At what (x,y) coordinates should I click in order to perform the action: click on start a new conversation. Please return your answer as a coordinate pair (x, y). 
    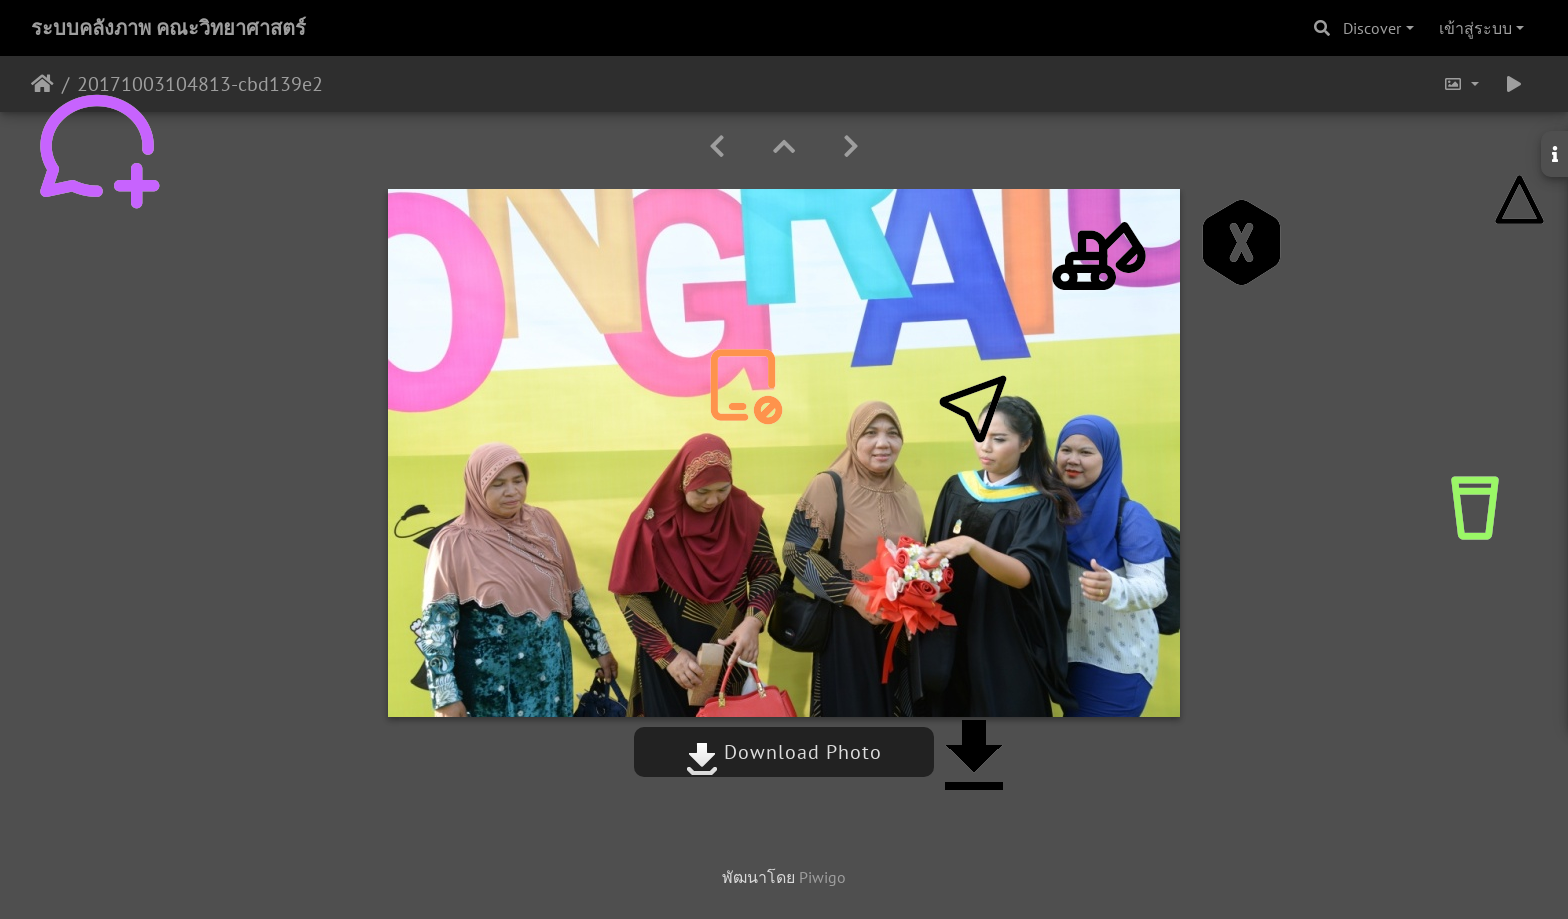
    Looking at the image, I should click on (97, 146).